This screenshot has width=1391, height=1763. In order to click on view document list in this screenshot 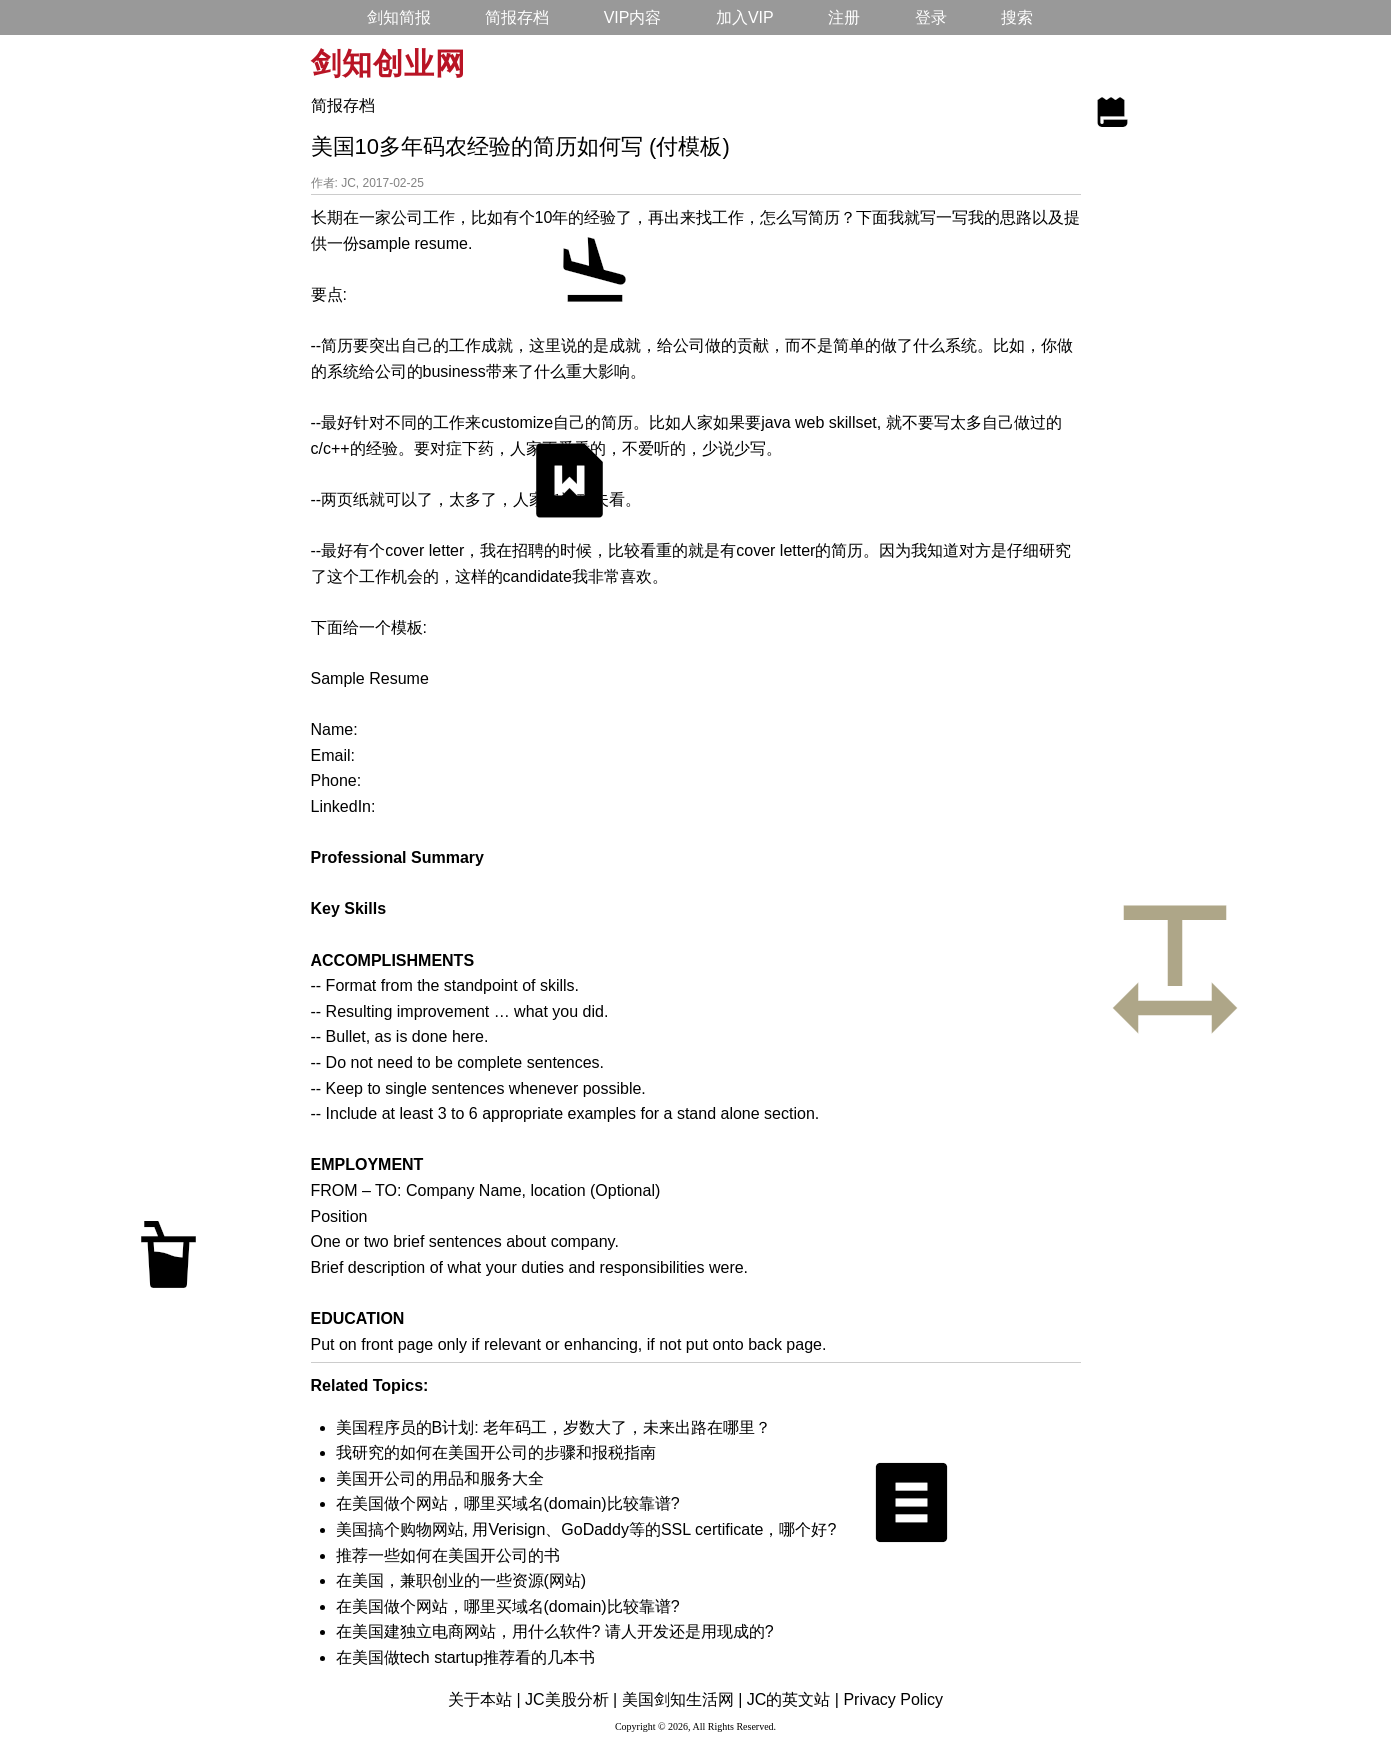, I will do `click(911, 1502)`.